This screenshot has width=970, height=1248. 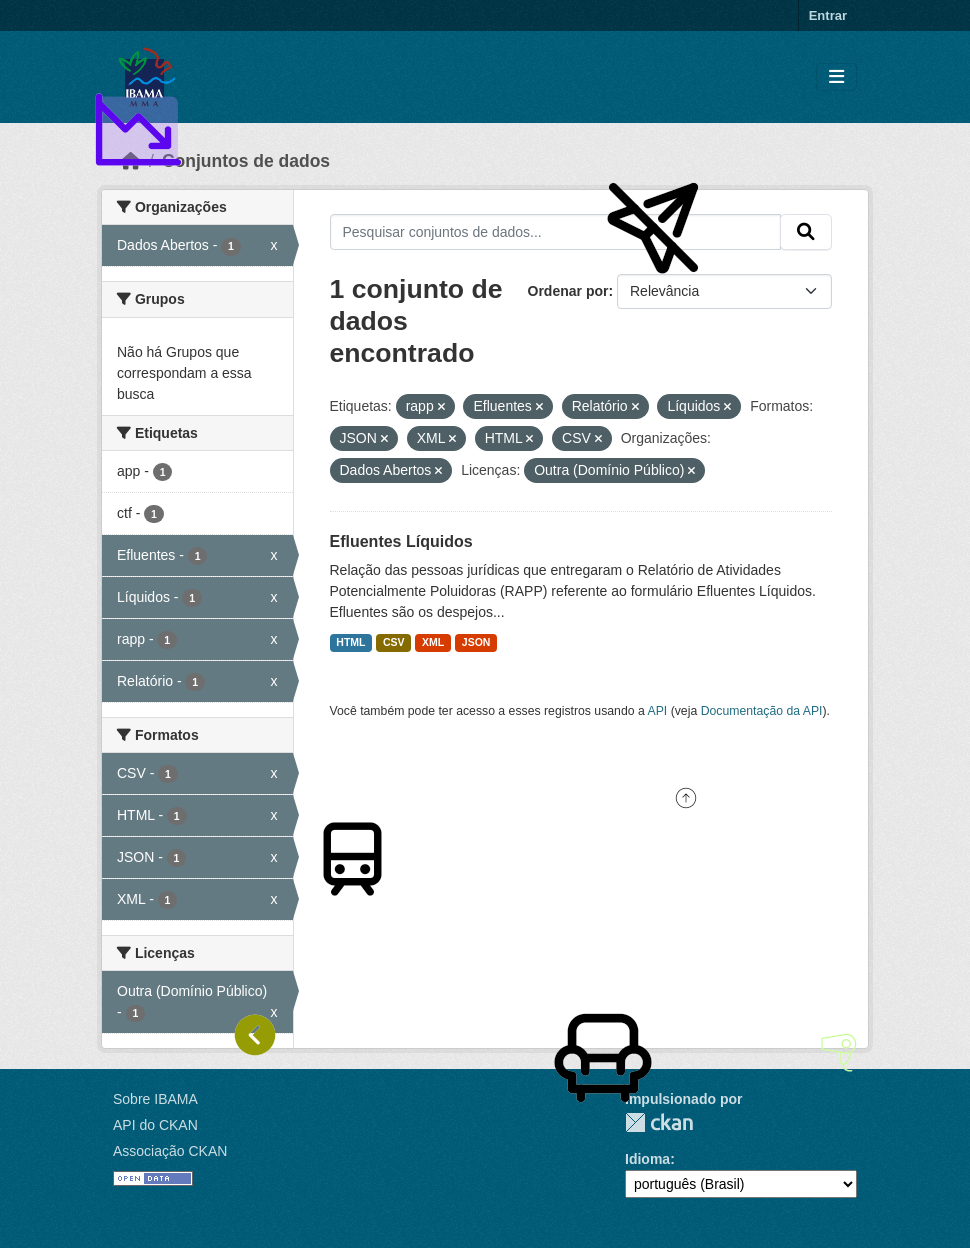 What do you see at coordinates (138, 129) in the screenshot?
I see `view declining trend data` at bounding box center [138, 129].